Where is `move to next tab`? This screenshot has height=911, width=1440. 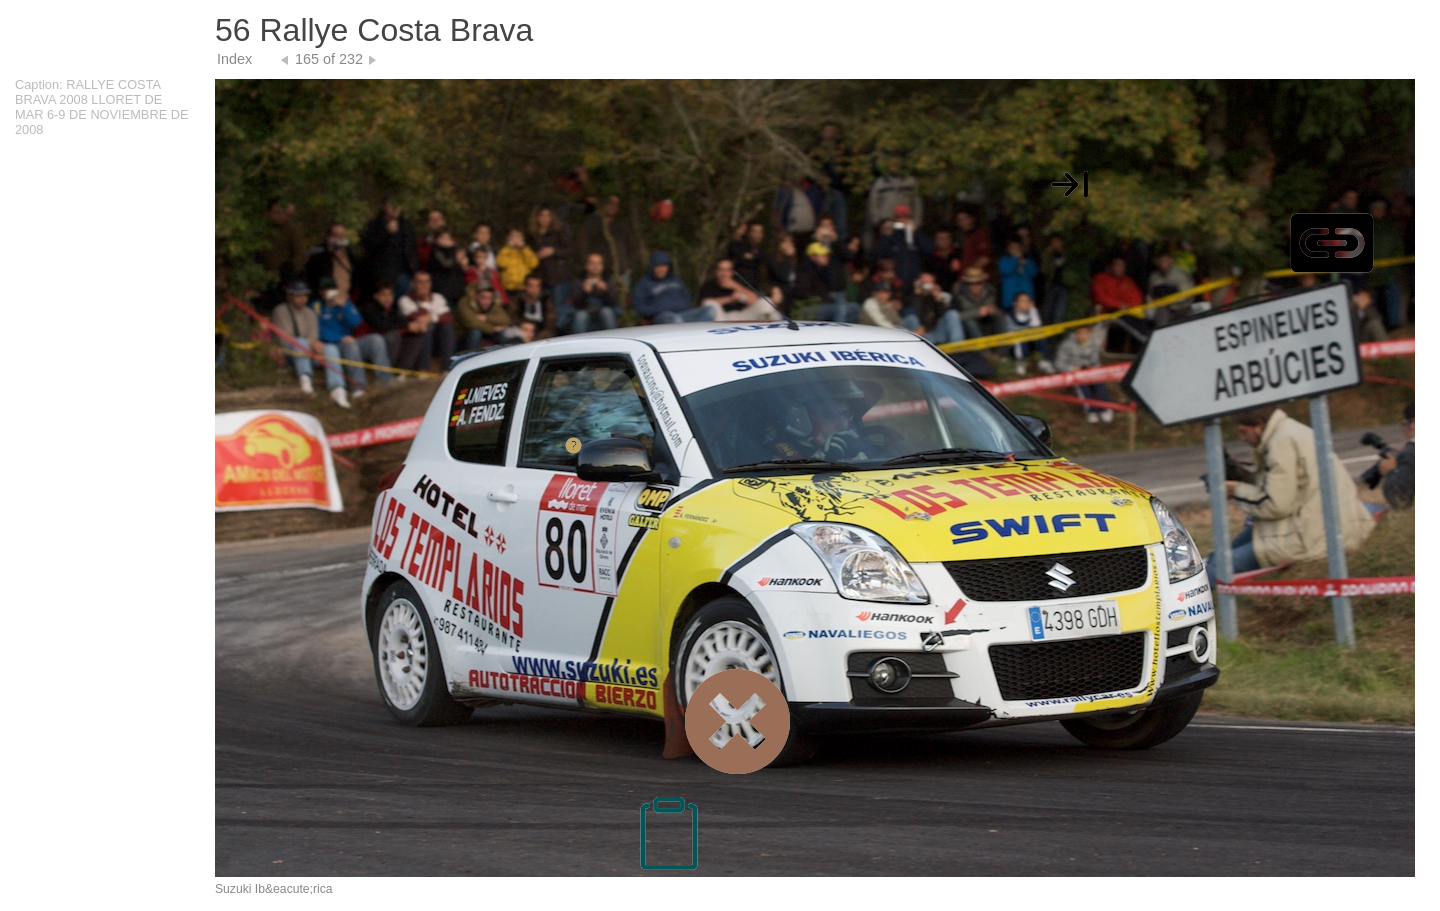 move to next tab is located at coordinates (1070, 184).